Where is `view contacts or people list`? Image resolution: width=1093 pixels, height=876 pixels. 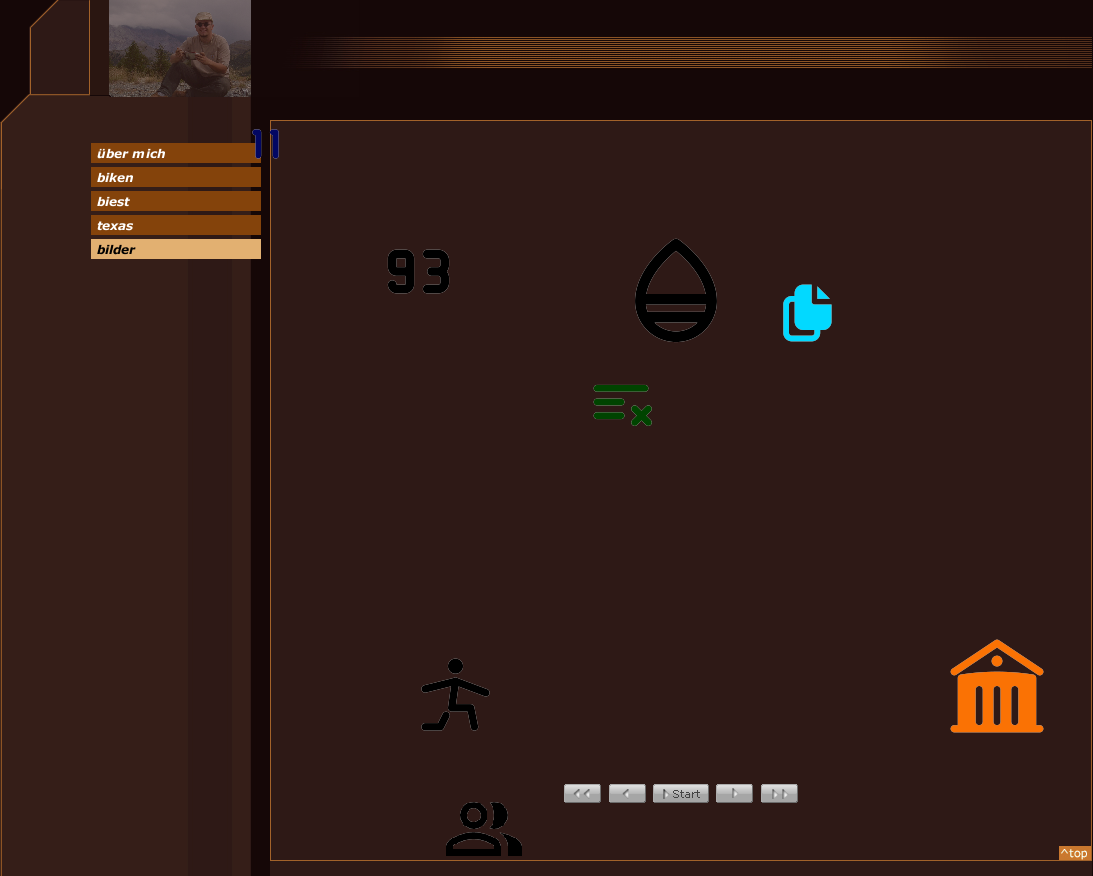
view contacts or people list is located at coordinates (484, 829).